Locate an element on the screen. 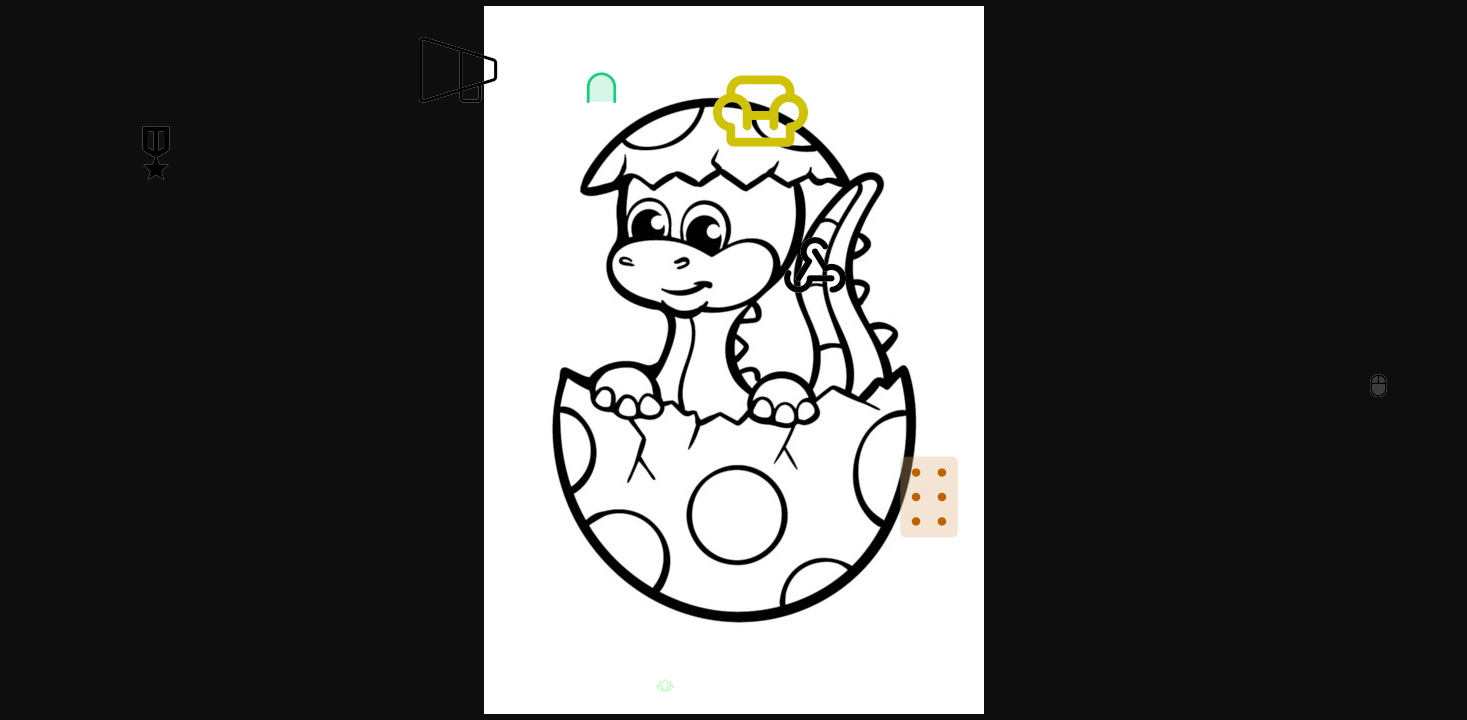  browse furniture or home decor items is located at coordinates (760, 112).